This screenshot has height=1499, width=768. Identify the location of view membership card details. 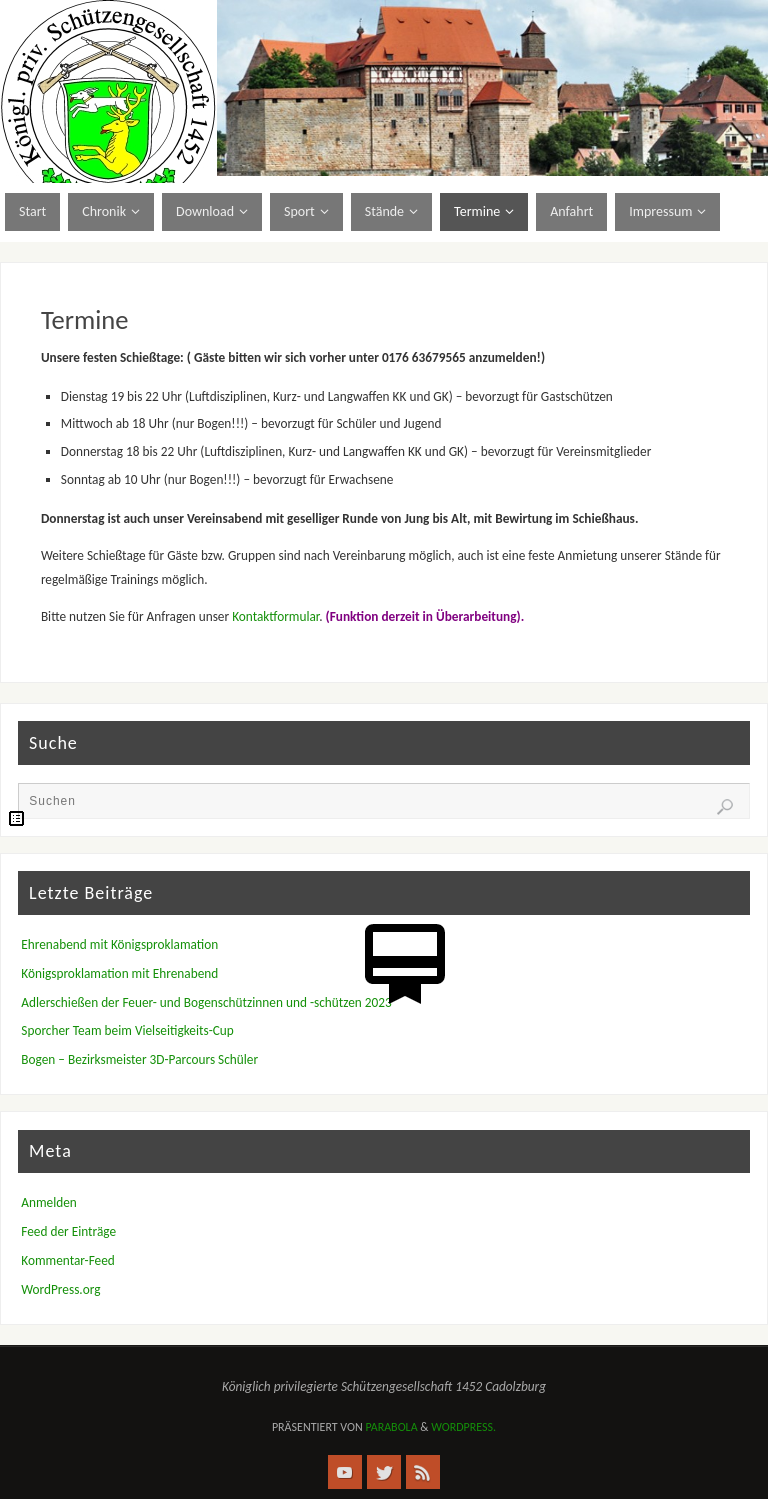
(405, 964).